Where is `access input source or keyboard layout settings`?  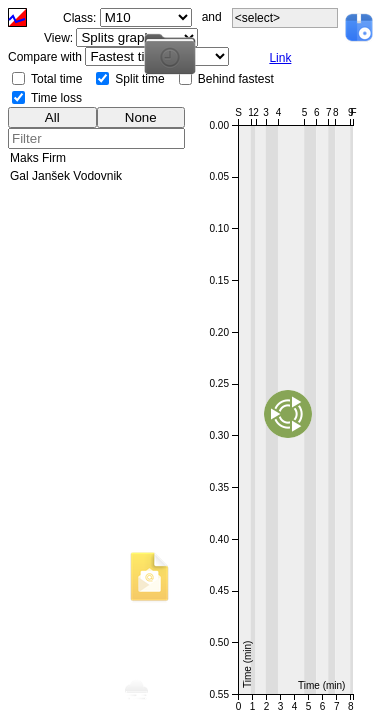 access input source or keyboard layout settings is located at coordinates (359, 28).